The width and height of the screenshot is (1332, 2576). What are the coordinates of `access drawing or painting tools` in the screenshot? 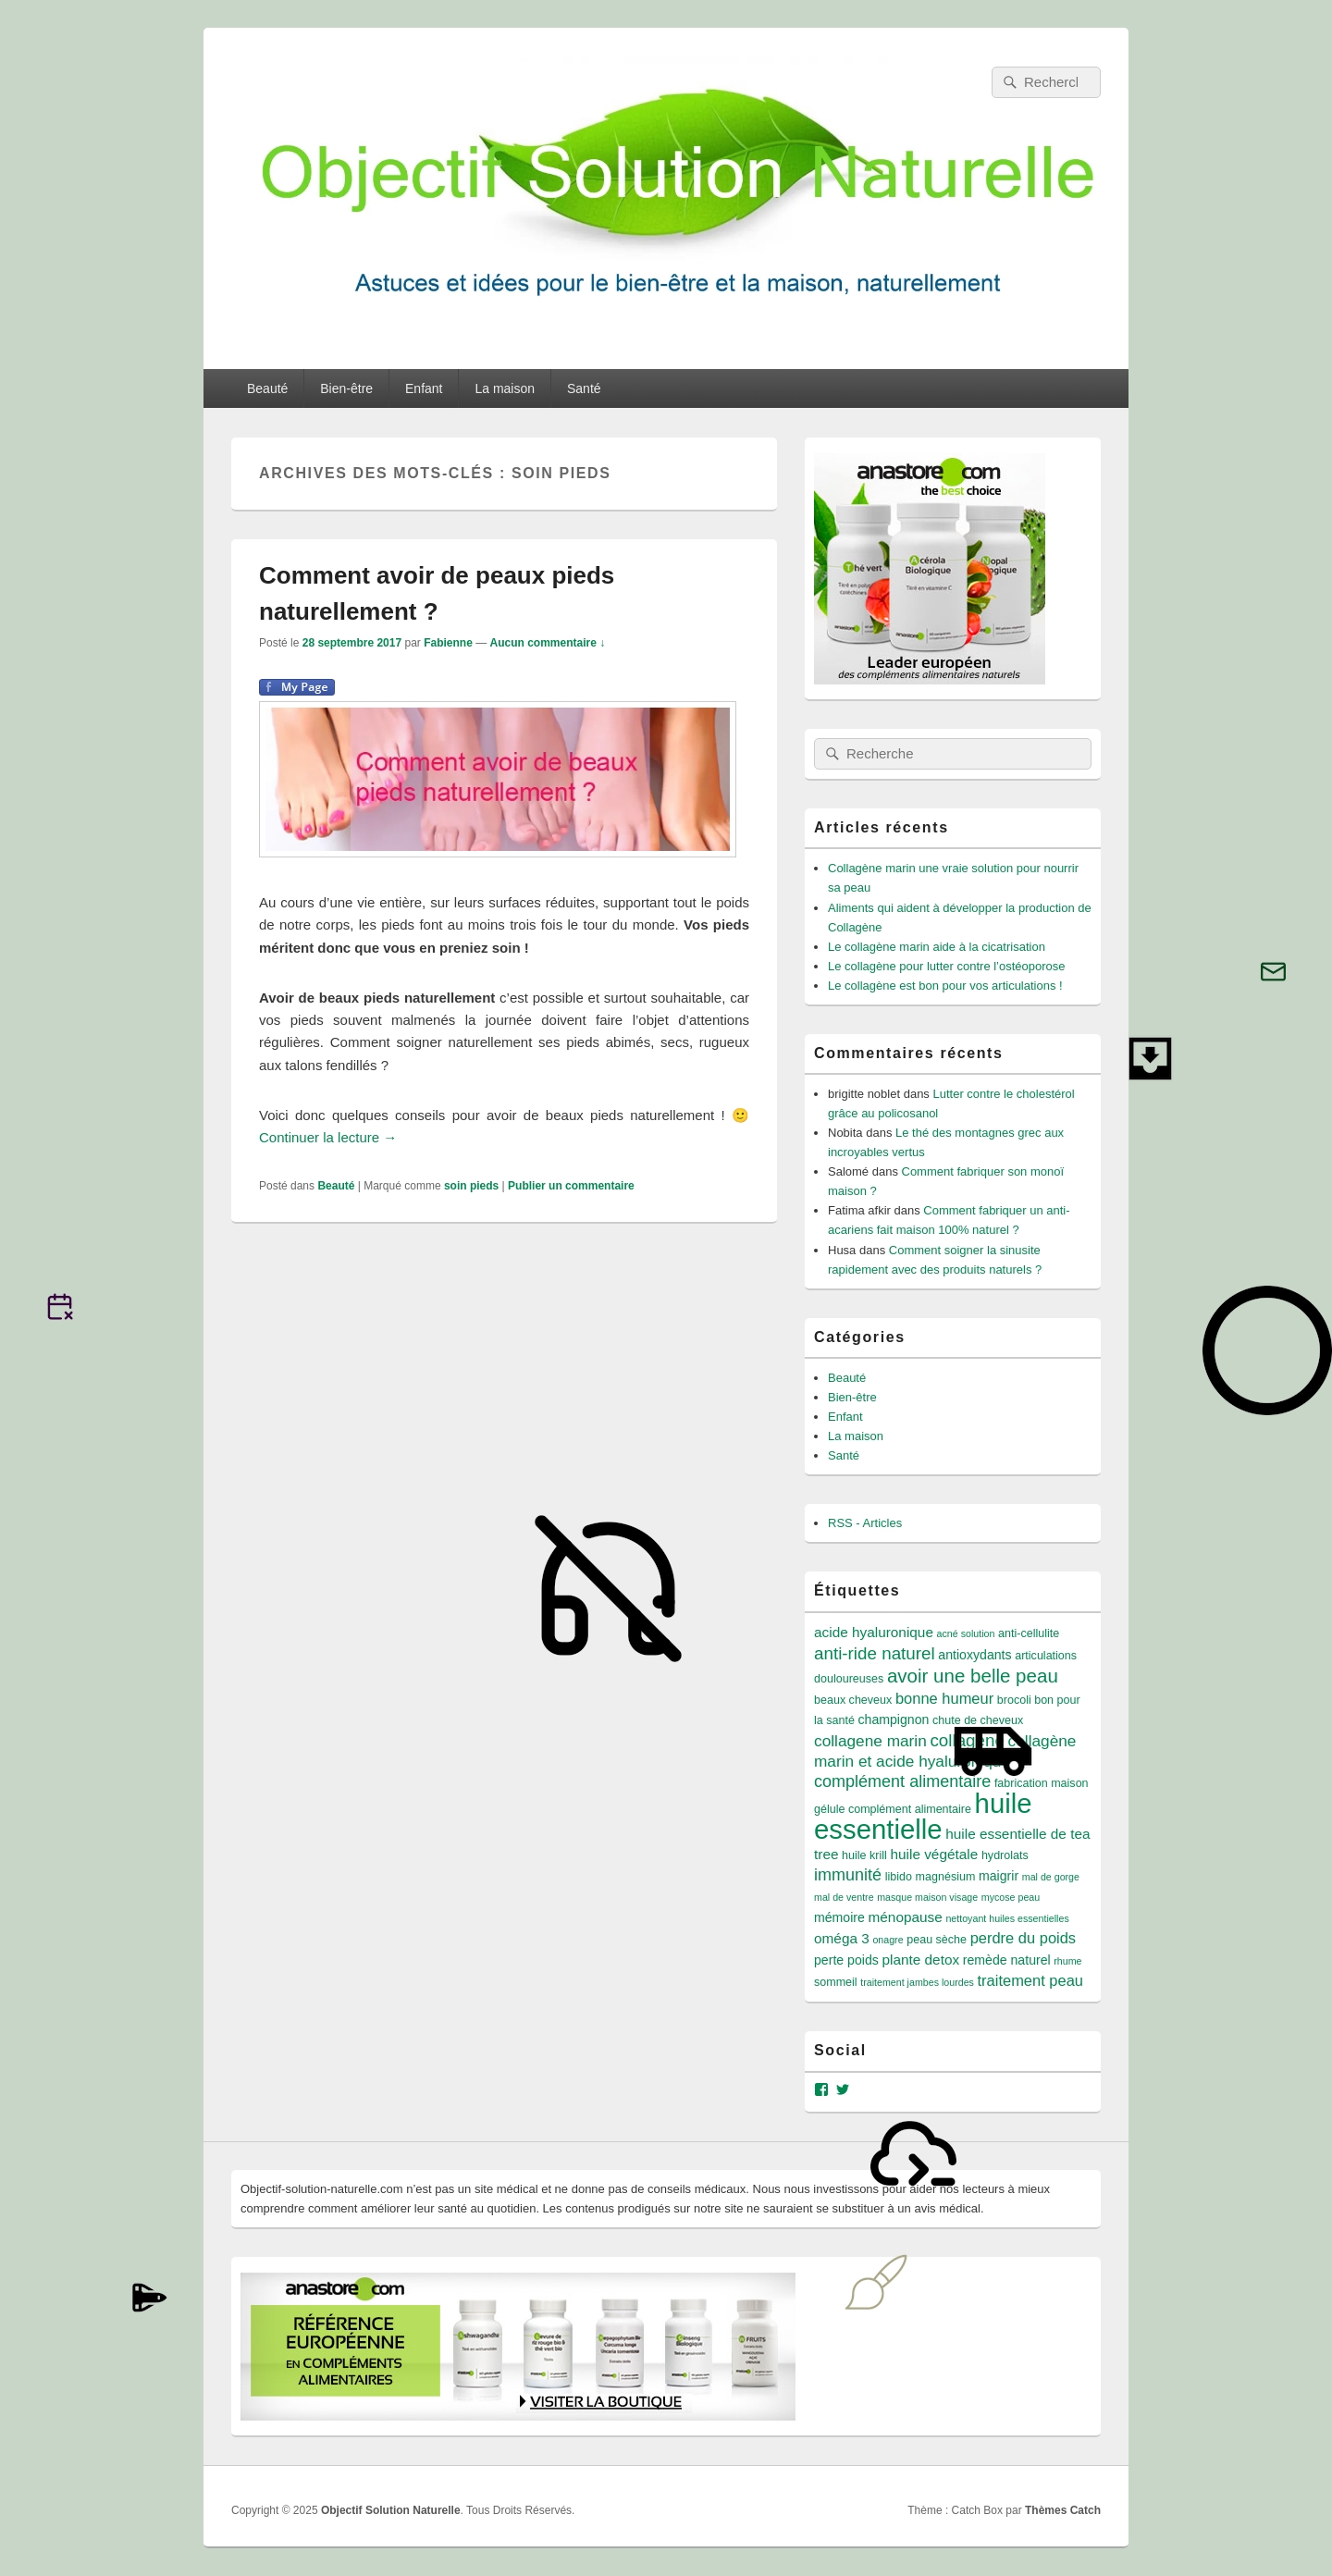 It's located at (878, 2283).